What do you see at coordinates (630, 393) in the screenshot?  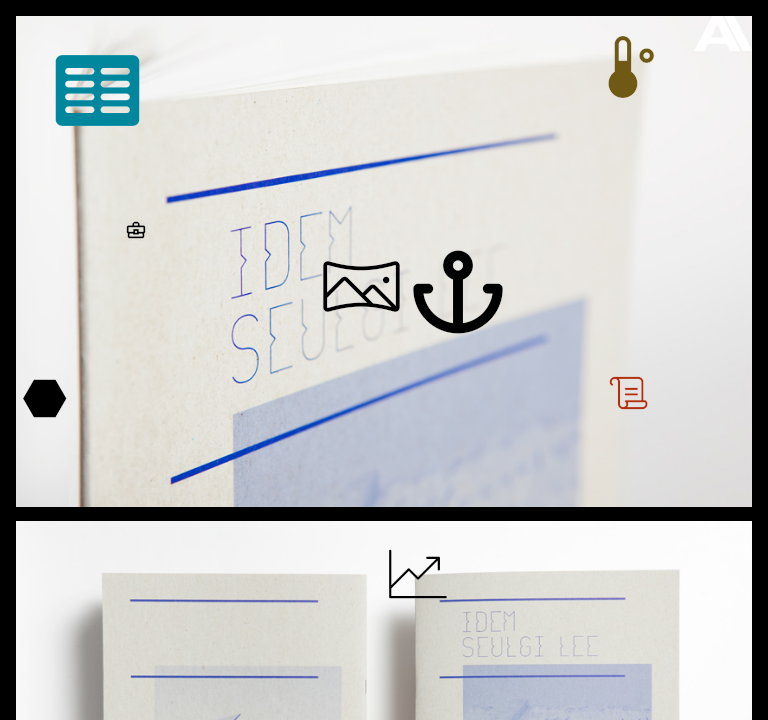 I see `view terms and conditions or legal documents` at bounding box center [630, 393].